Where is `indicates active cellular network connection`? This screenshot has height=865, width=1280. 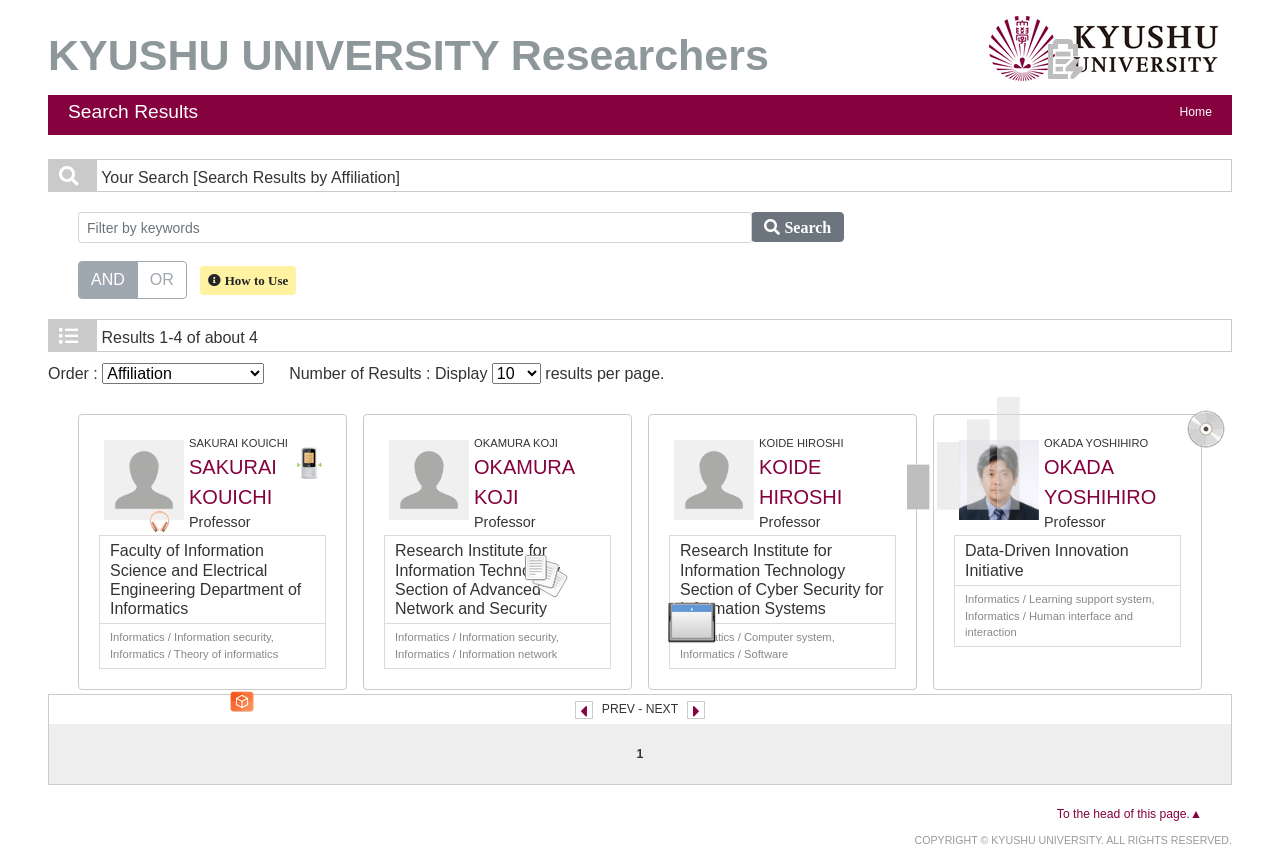
indicates active cellular network connection is located at coordinates (309, 463).